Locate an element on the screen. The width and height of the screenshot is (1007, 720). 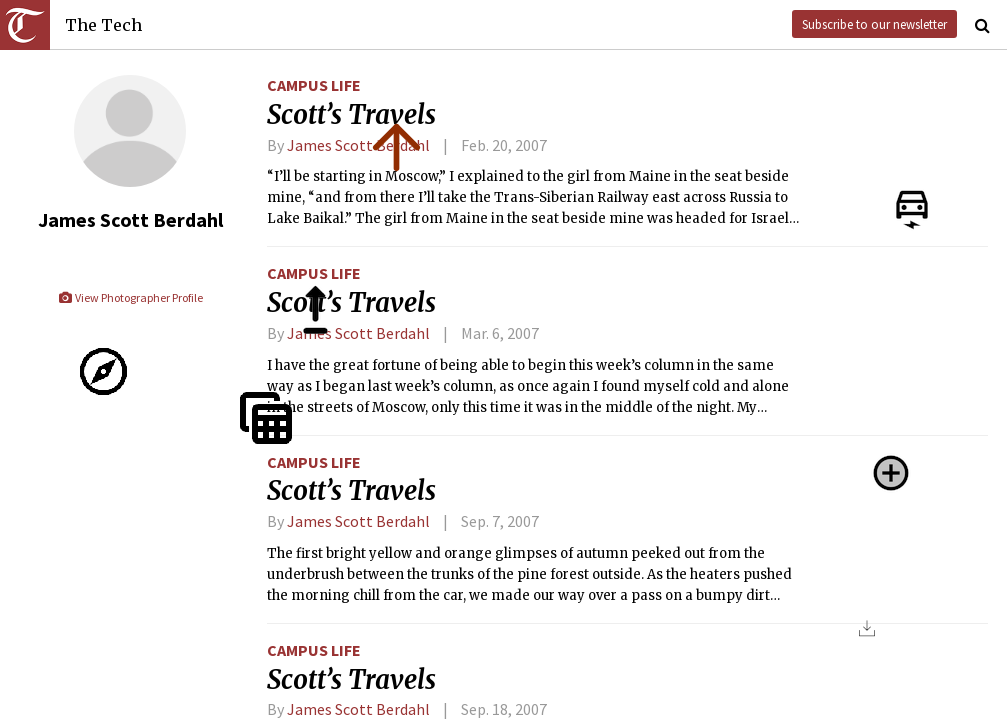
explore nearby content or locations is located at coordinates (103, 371).